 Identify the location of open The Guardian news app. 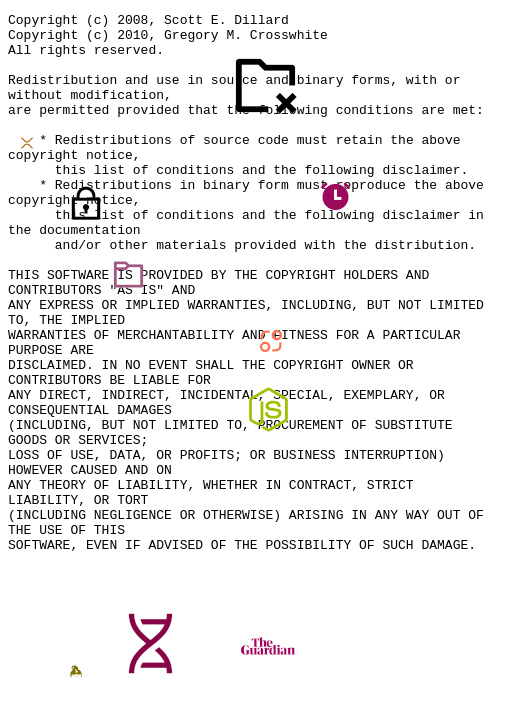
(268, 646).